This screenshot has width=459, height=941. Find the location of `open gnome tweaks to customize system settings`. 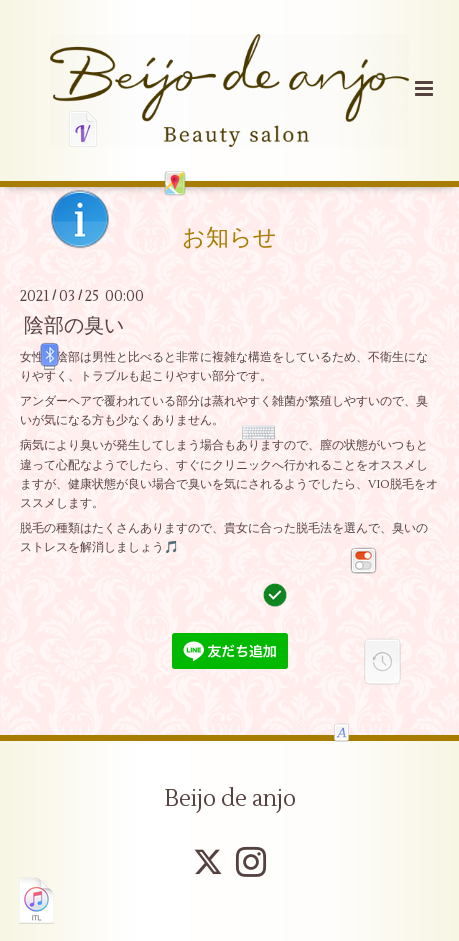

open gnome tweaks to customize system settings is located at coordinates (363, 560).